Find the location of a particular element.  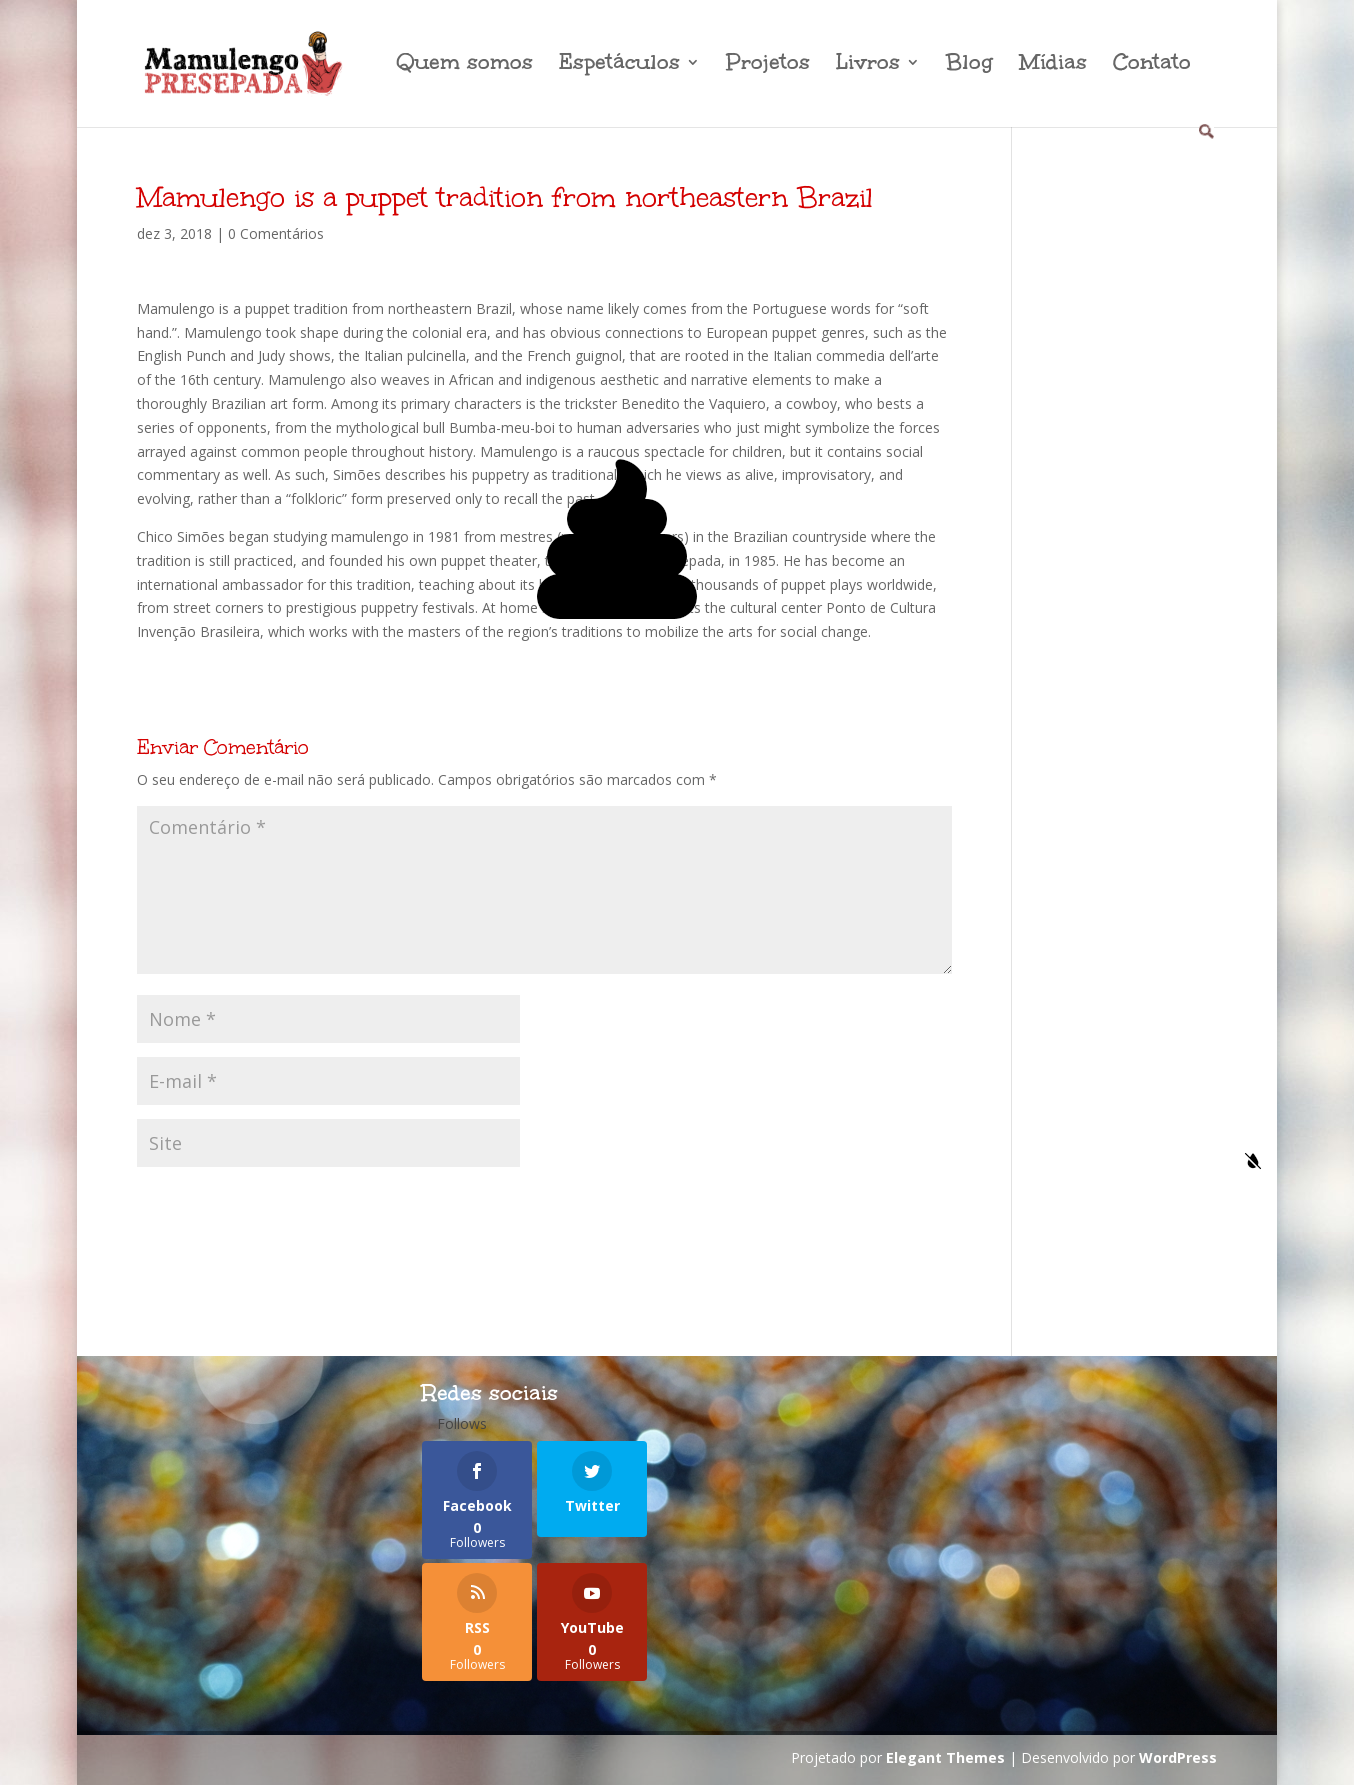

disable water or liquid detection is located at coordinates (1253, 1161).